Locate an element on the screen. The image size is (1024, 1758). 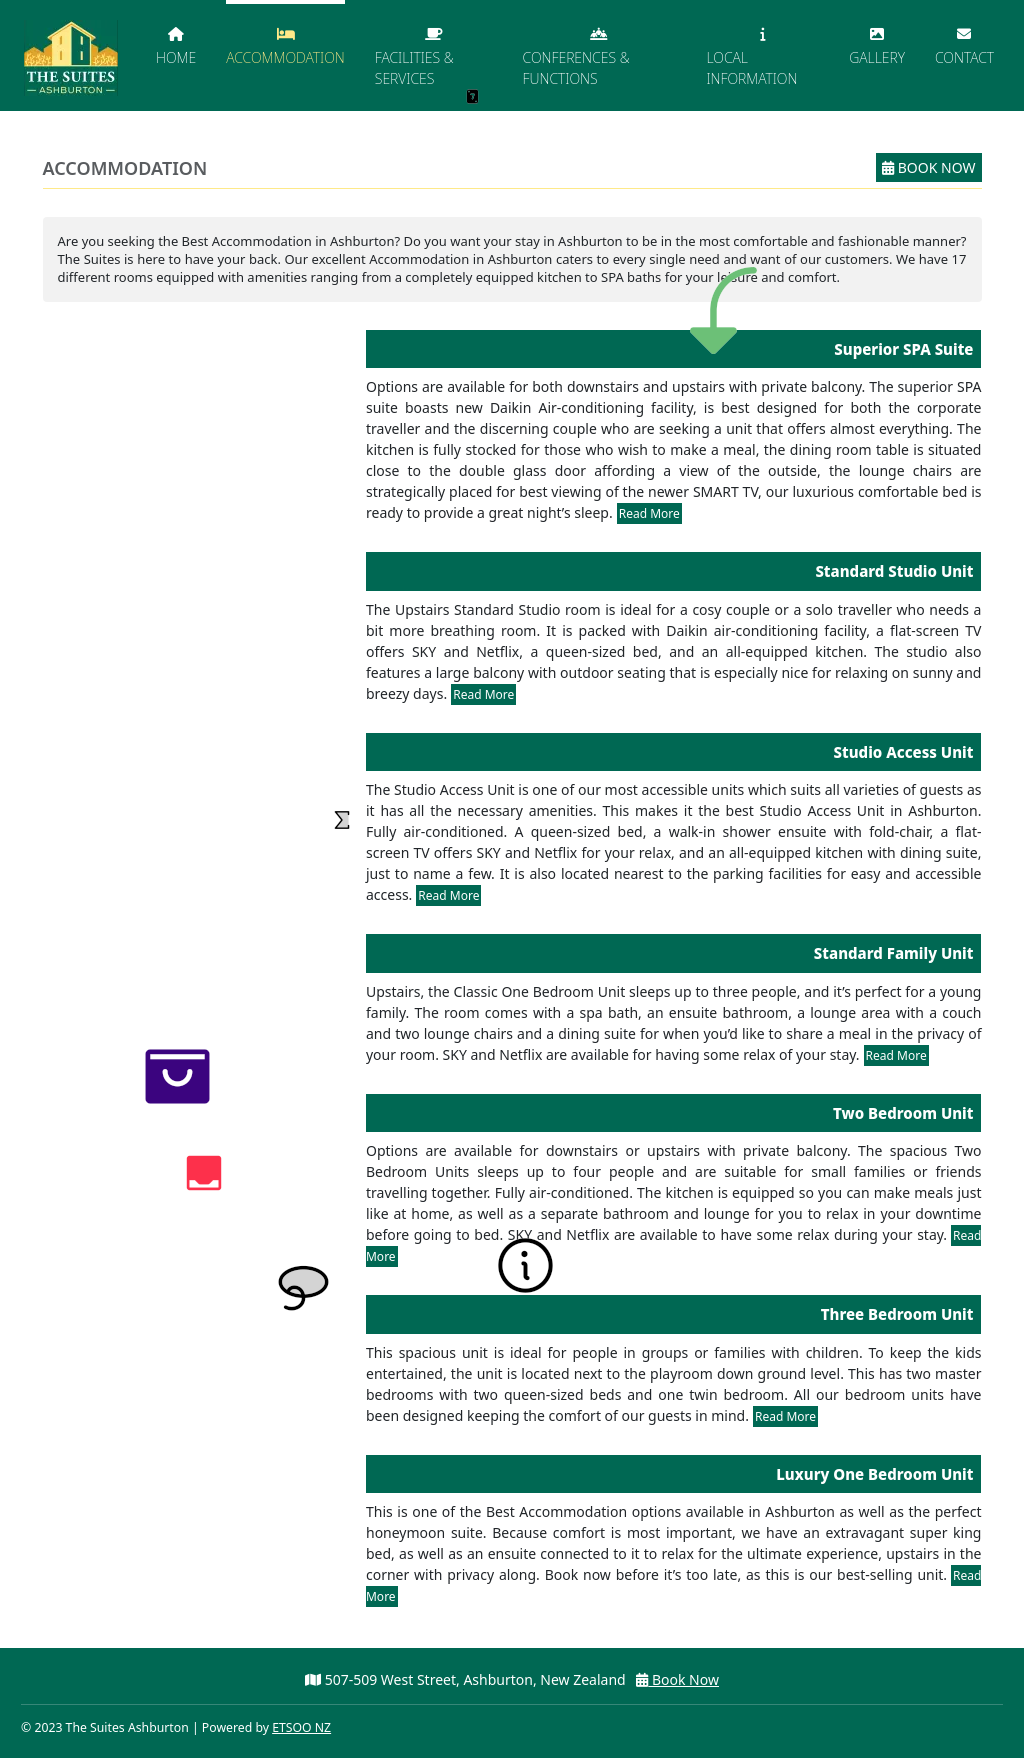
go back and down in navigation is located at coordinates (723, 310).